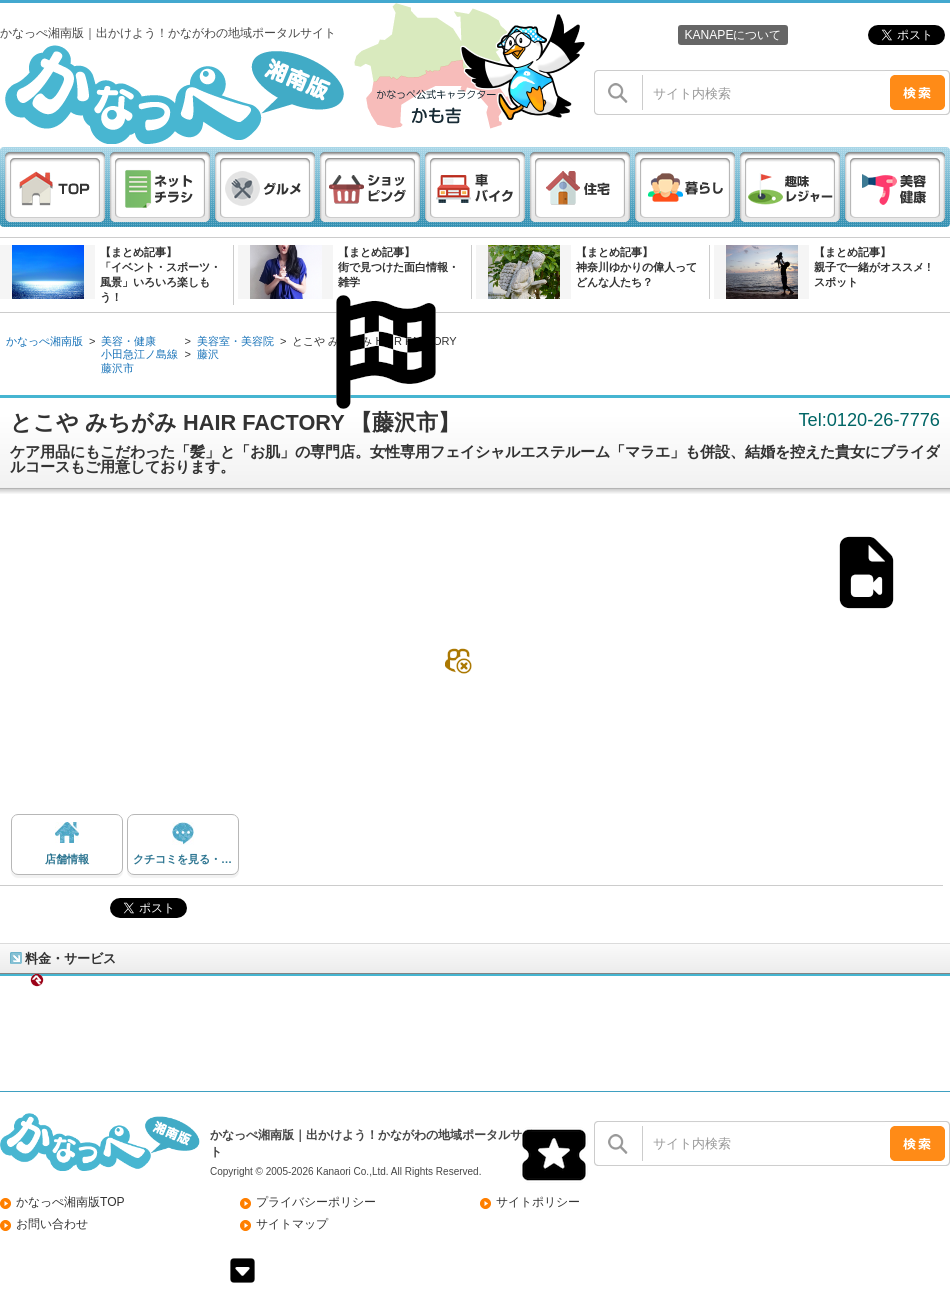 Image resolution: width=950 pixels, height=1291 pixels. Describe the element at coordinates (37, 980) in the screenshot. I see `open Rock RMS church management app` at that location.